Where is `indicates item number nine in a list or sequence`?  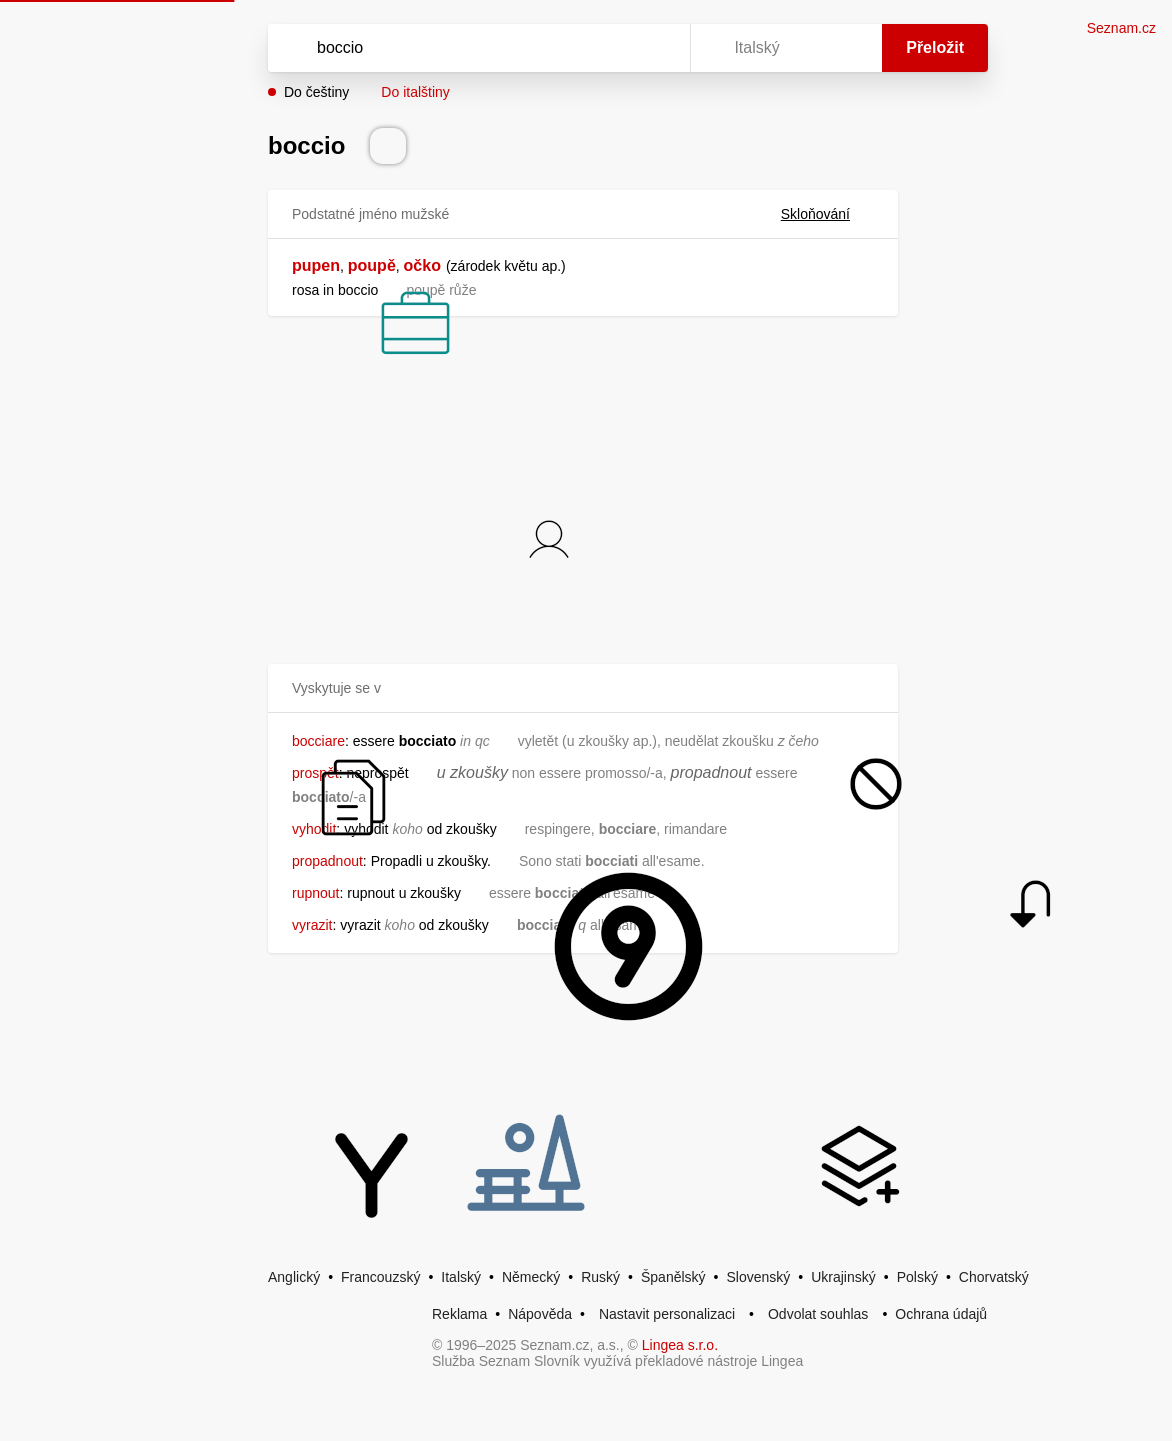
indicates item number nine in a list or sequence is located at coordinates (628, 946).